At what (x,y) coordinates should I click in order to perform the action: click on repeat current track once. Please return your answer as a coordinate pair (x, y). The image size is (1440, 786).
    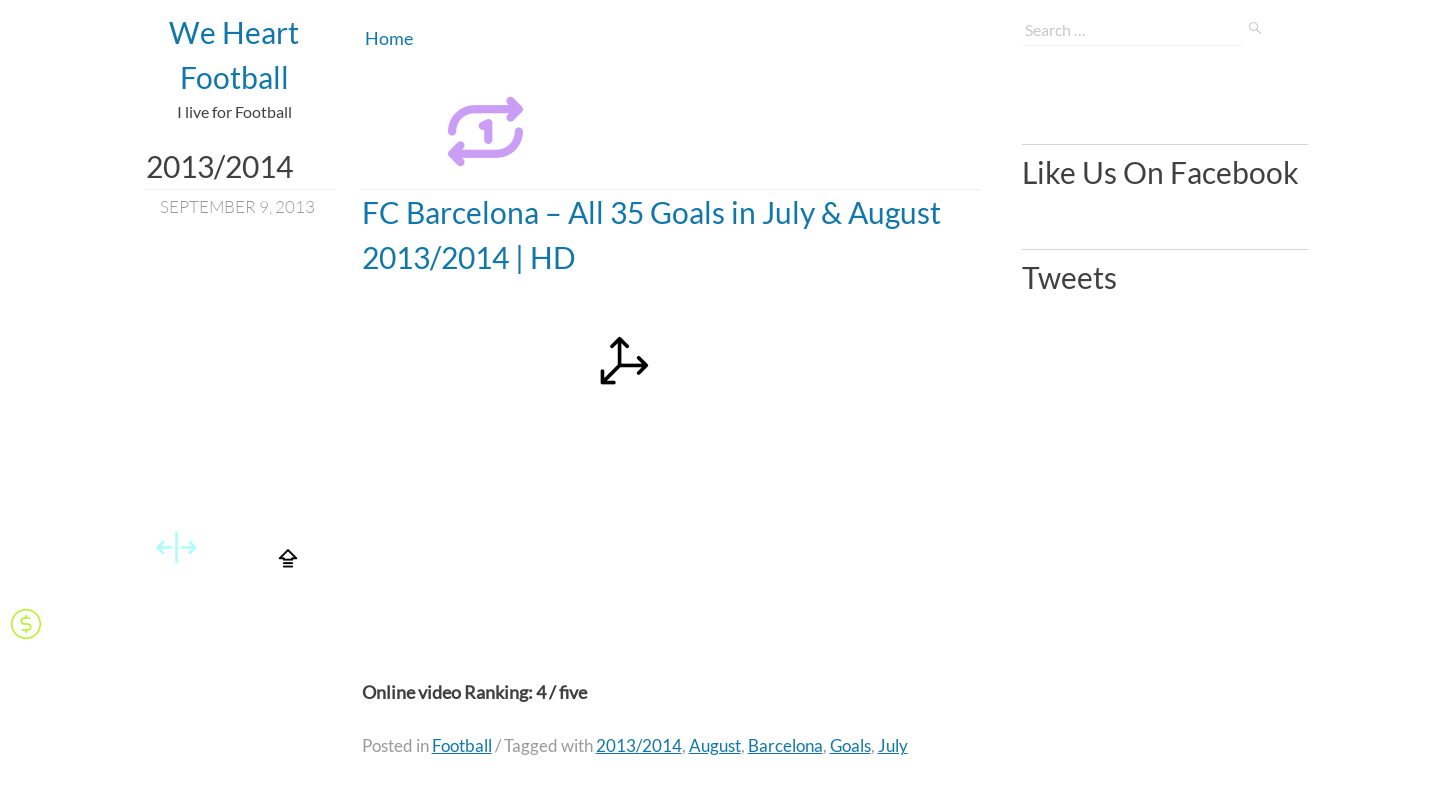
    Looking at the image, I should click on (485, 131).